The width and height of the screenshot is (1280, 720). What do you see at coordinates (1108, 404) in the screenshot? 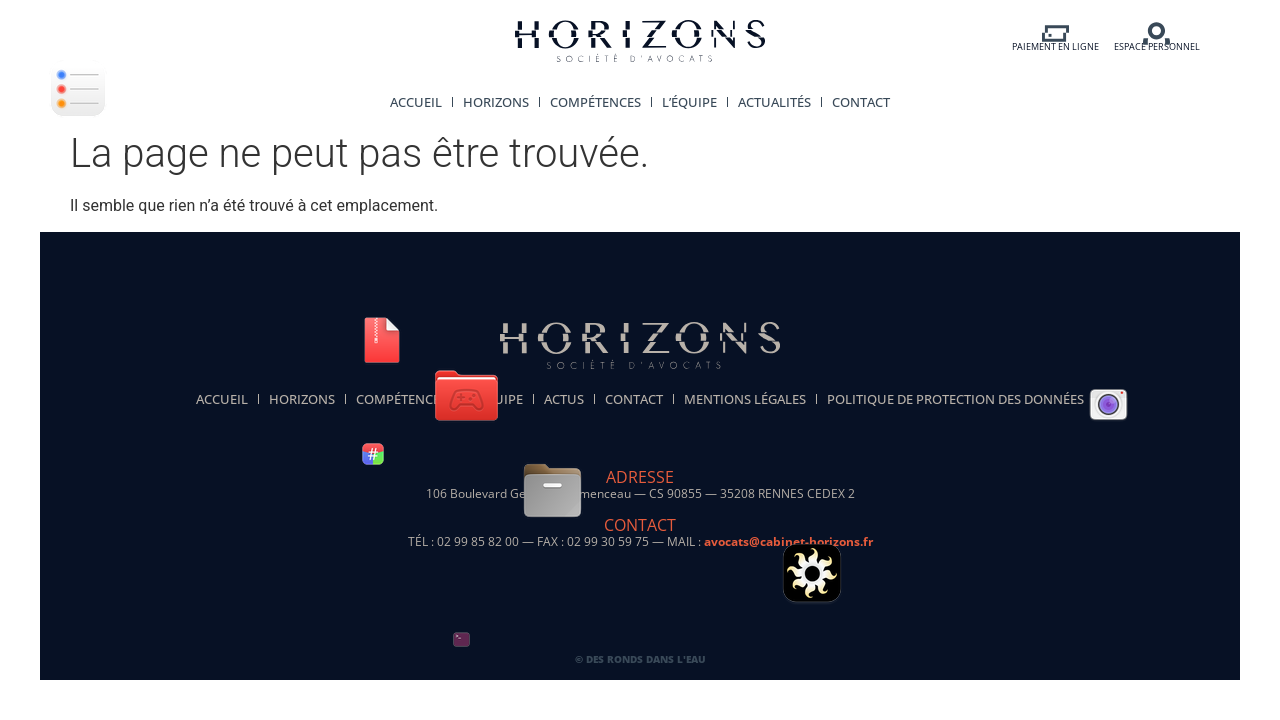
I see `open cheese webcam application` at bounding box center [1108, 404].